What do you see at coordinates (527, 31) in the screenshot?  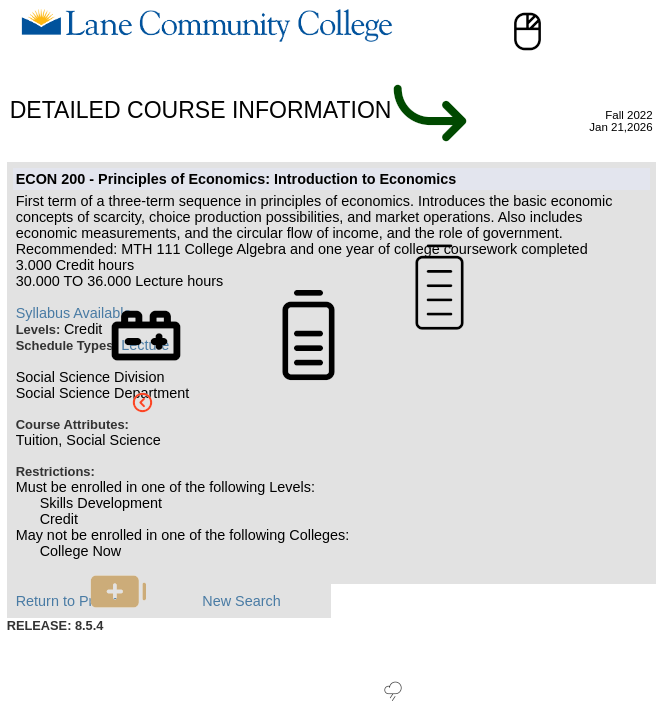 I see `right-click to open context menu` at bounding box center [527, 31].